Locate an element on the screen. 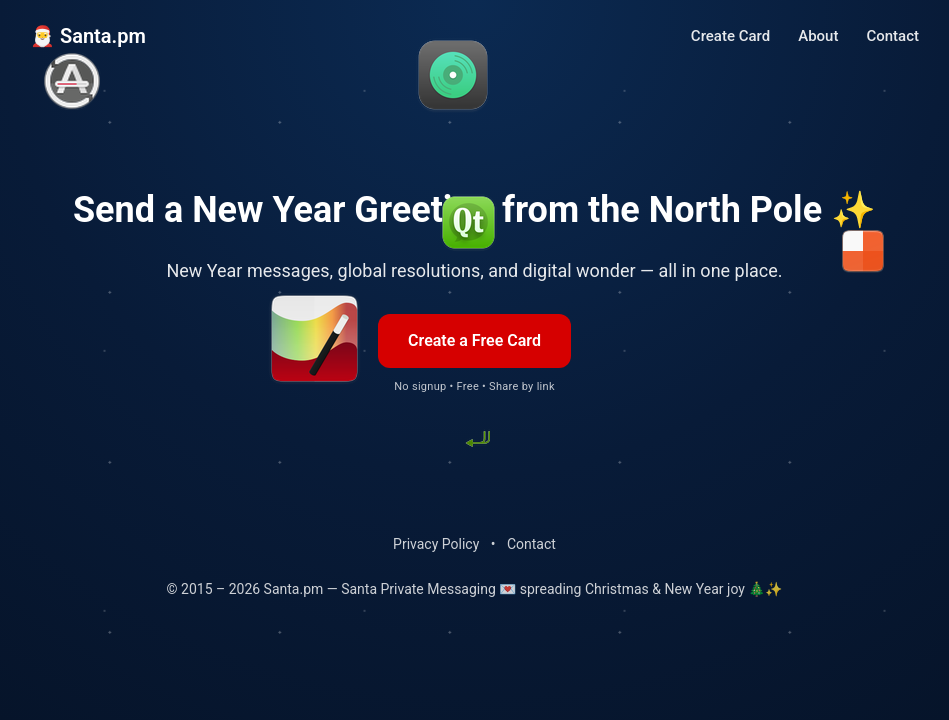 The width and height of the screenshot is (949, 720). open g4music app is located at coordinates (453, 75).